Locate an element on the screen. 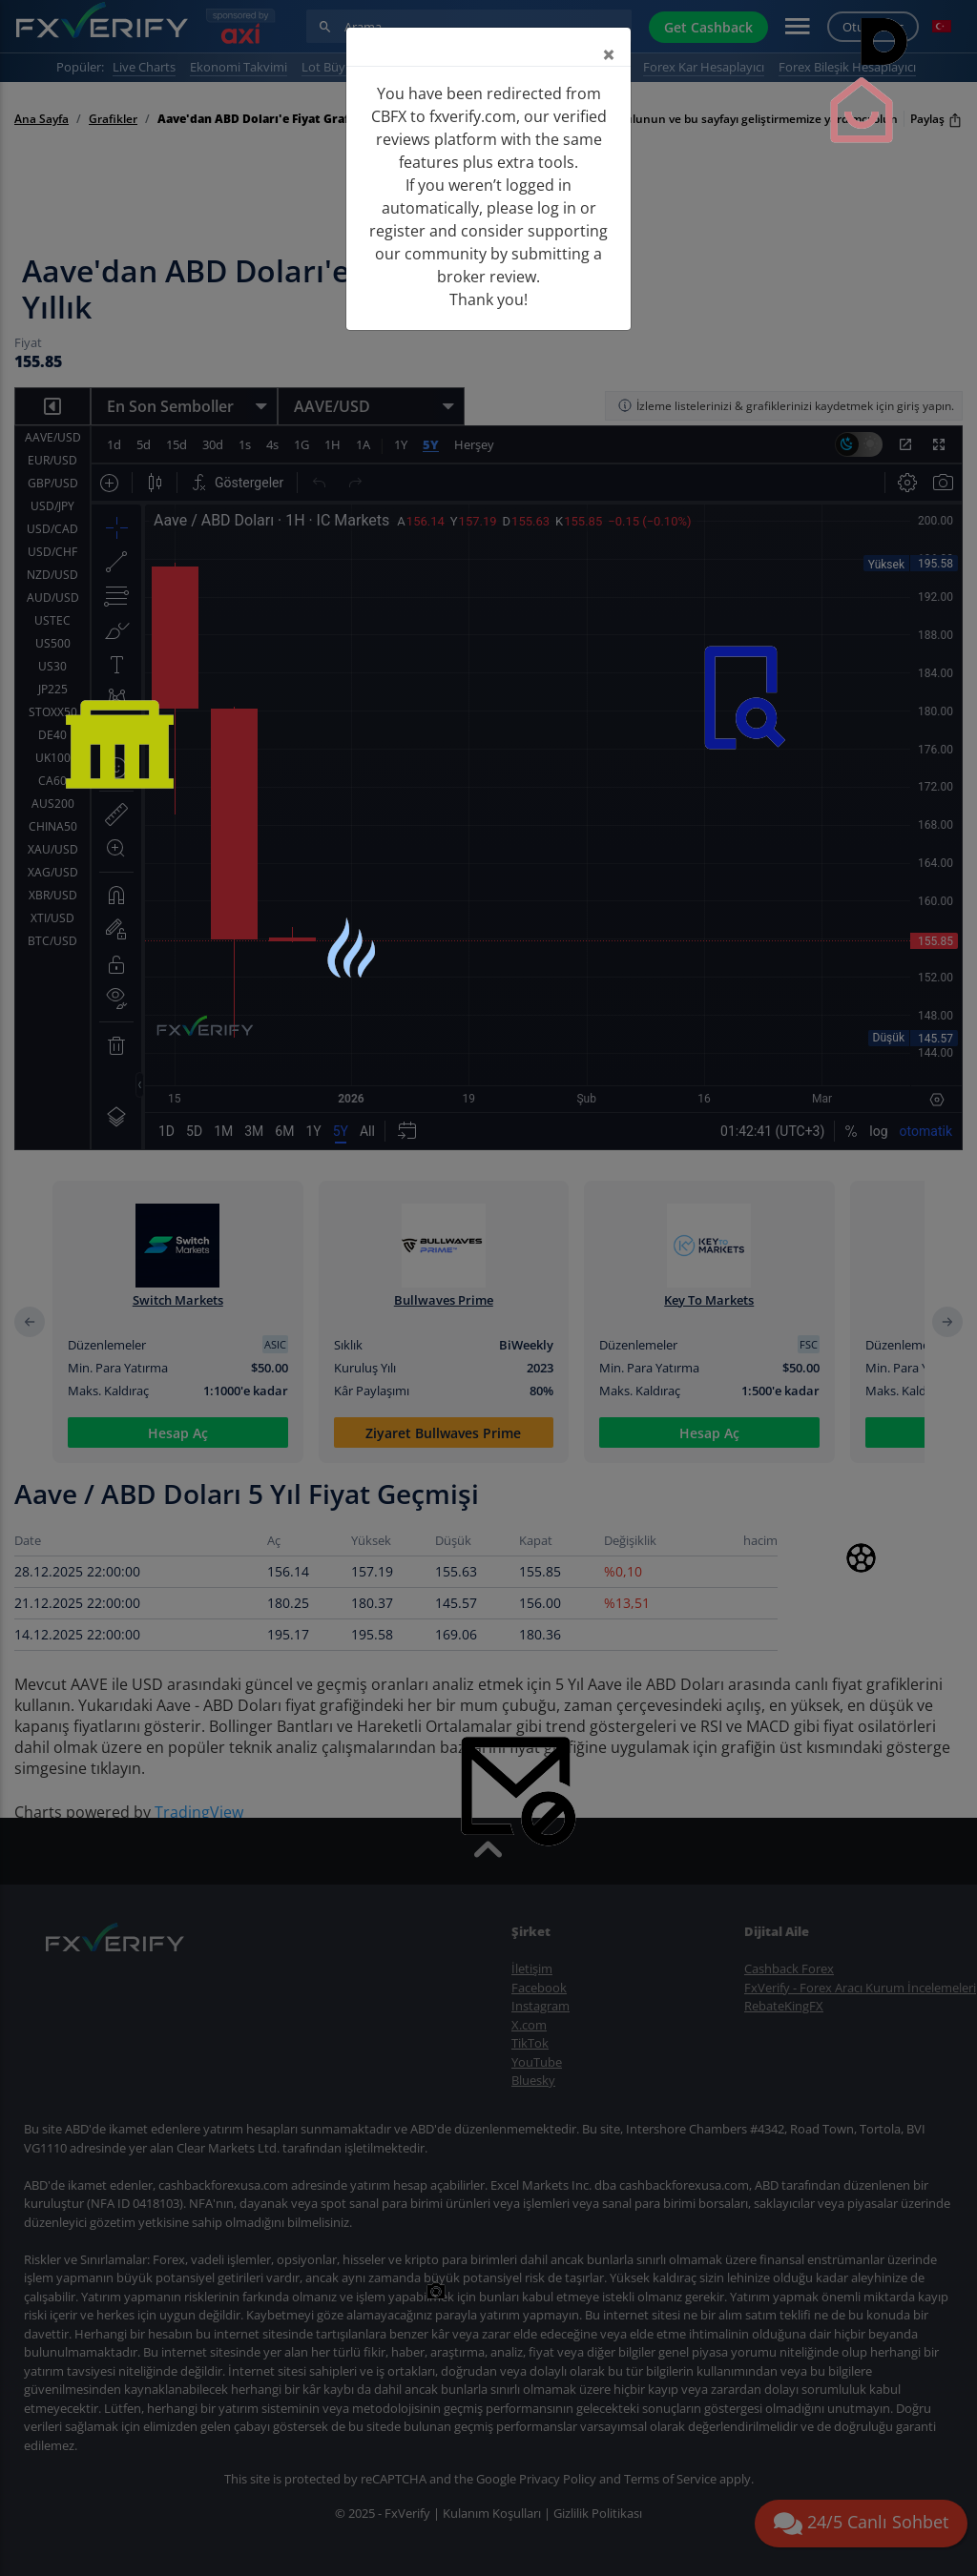  blocked or prohibited email address is located at coordinates (515, 1785).